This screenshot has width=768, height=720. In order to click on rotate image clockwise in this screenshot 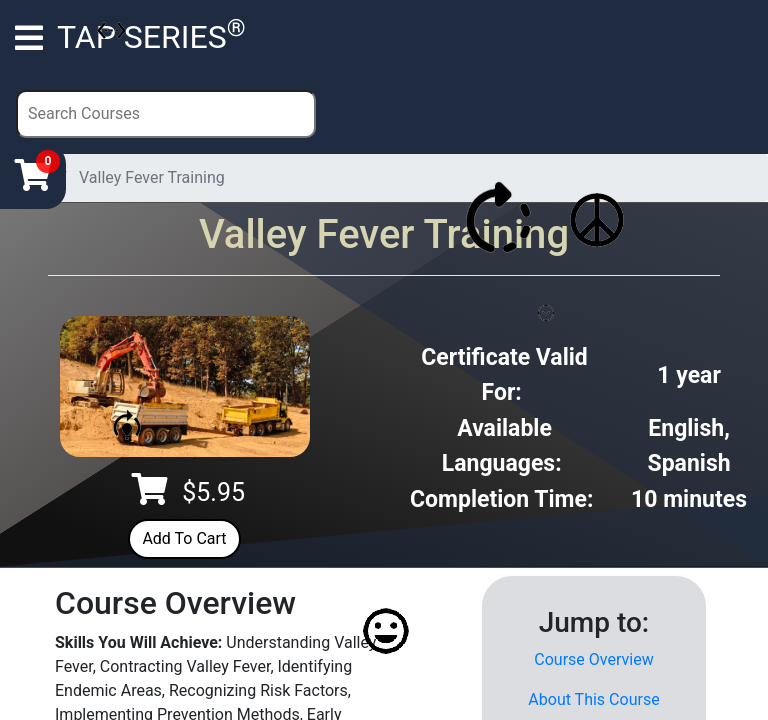, I will do `click(499, 221)`.